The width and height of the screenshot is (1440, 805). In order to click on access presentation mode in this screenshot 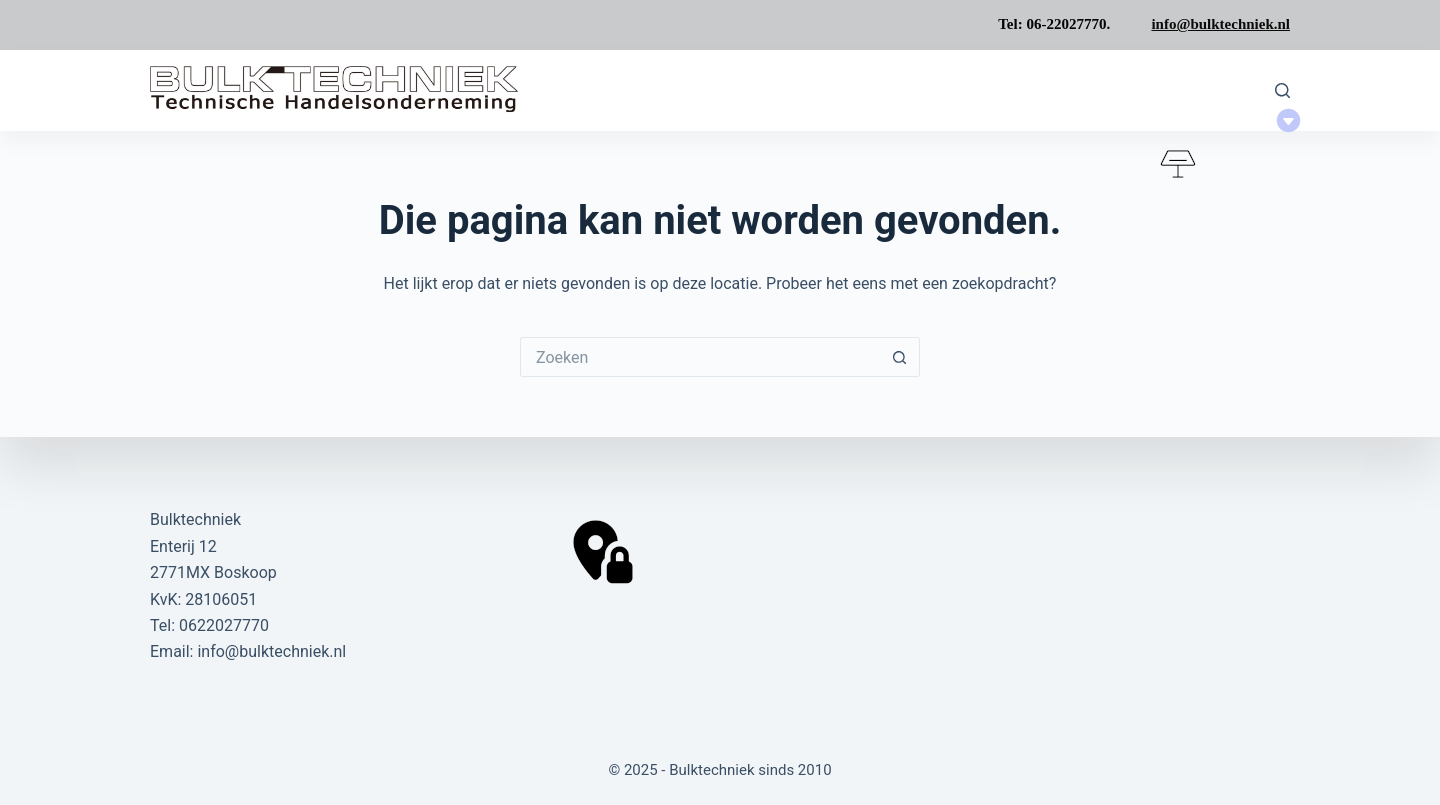, I will do `click(1178, 164)`.